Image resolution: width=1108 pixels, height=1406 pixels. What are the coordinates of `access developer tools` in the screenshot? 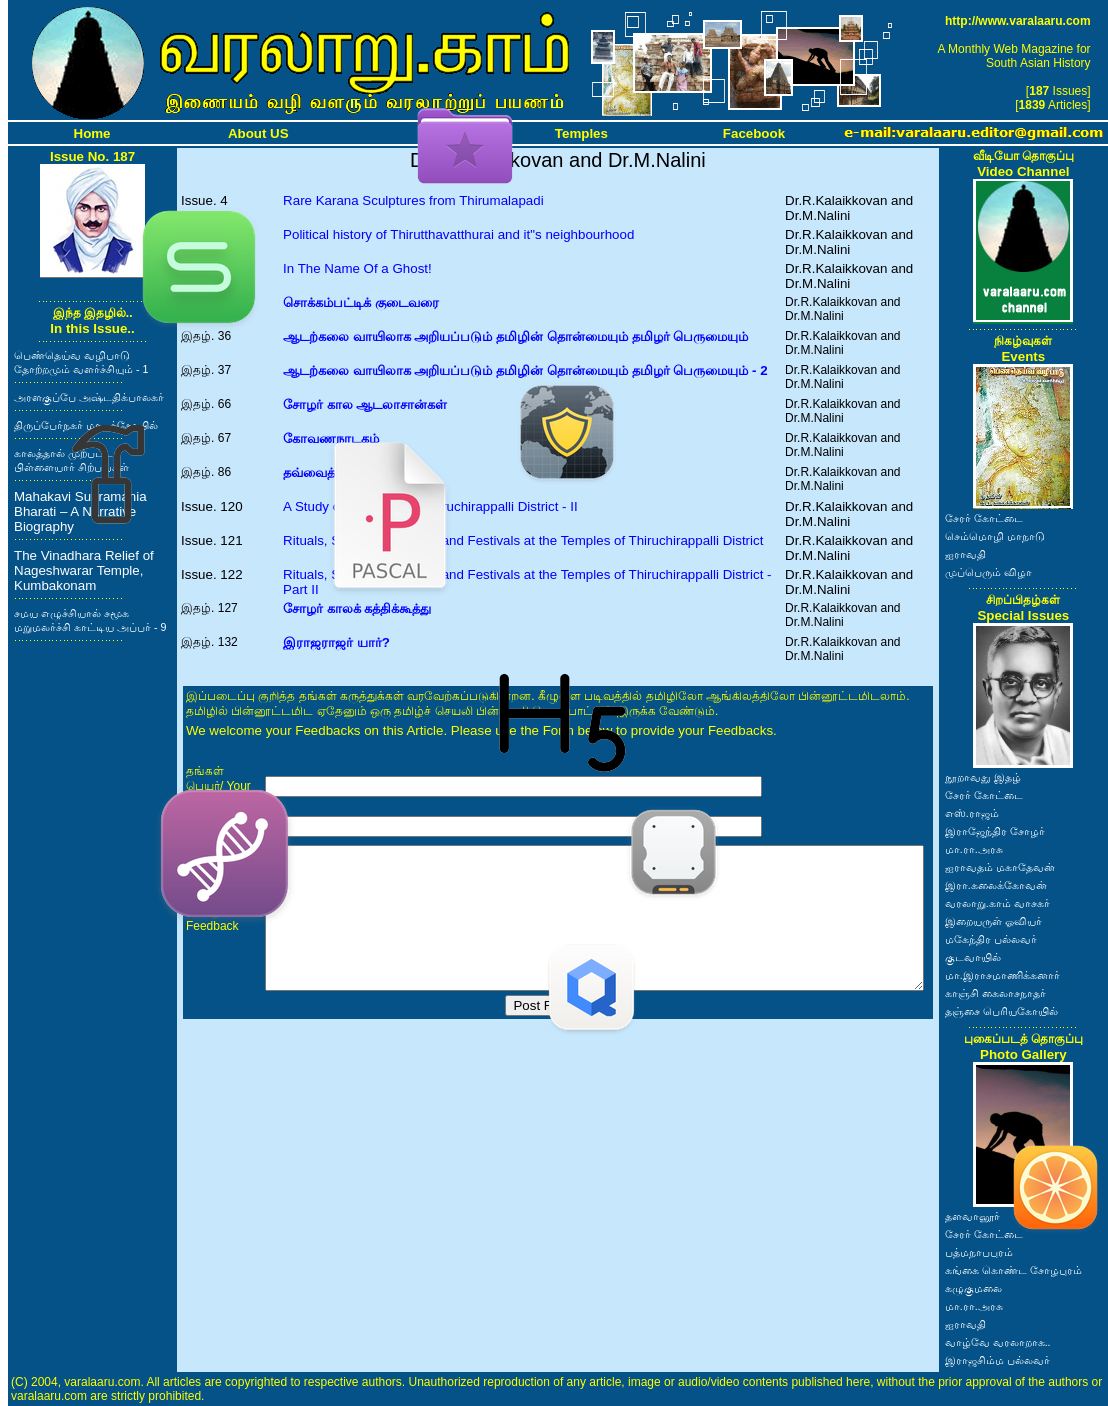 It's located at (111, 477).